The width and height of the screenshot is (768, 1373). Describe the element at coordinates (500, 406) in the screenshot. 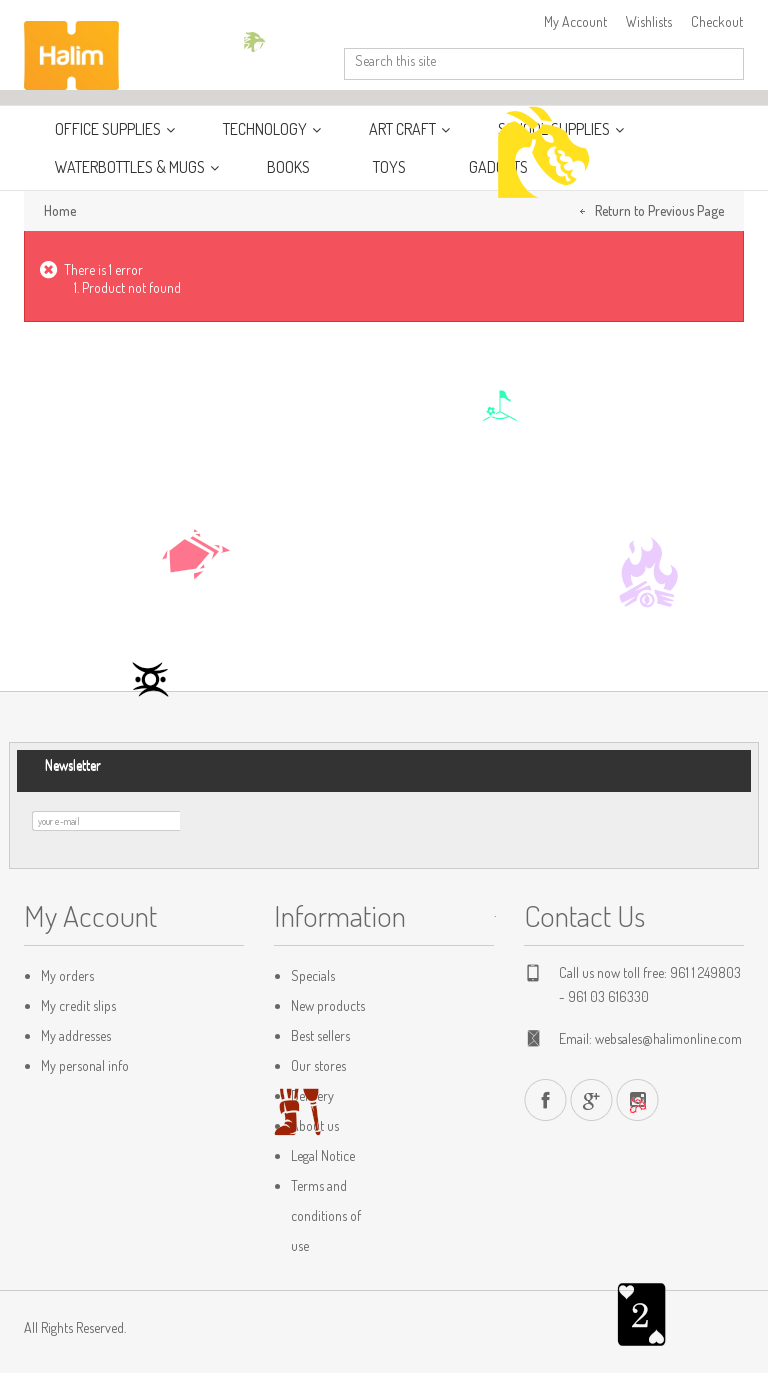

I see `indicates a corner kick in a soccer/football game` at that location.